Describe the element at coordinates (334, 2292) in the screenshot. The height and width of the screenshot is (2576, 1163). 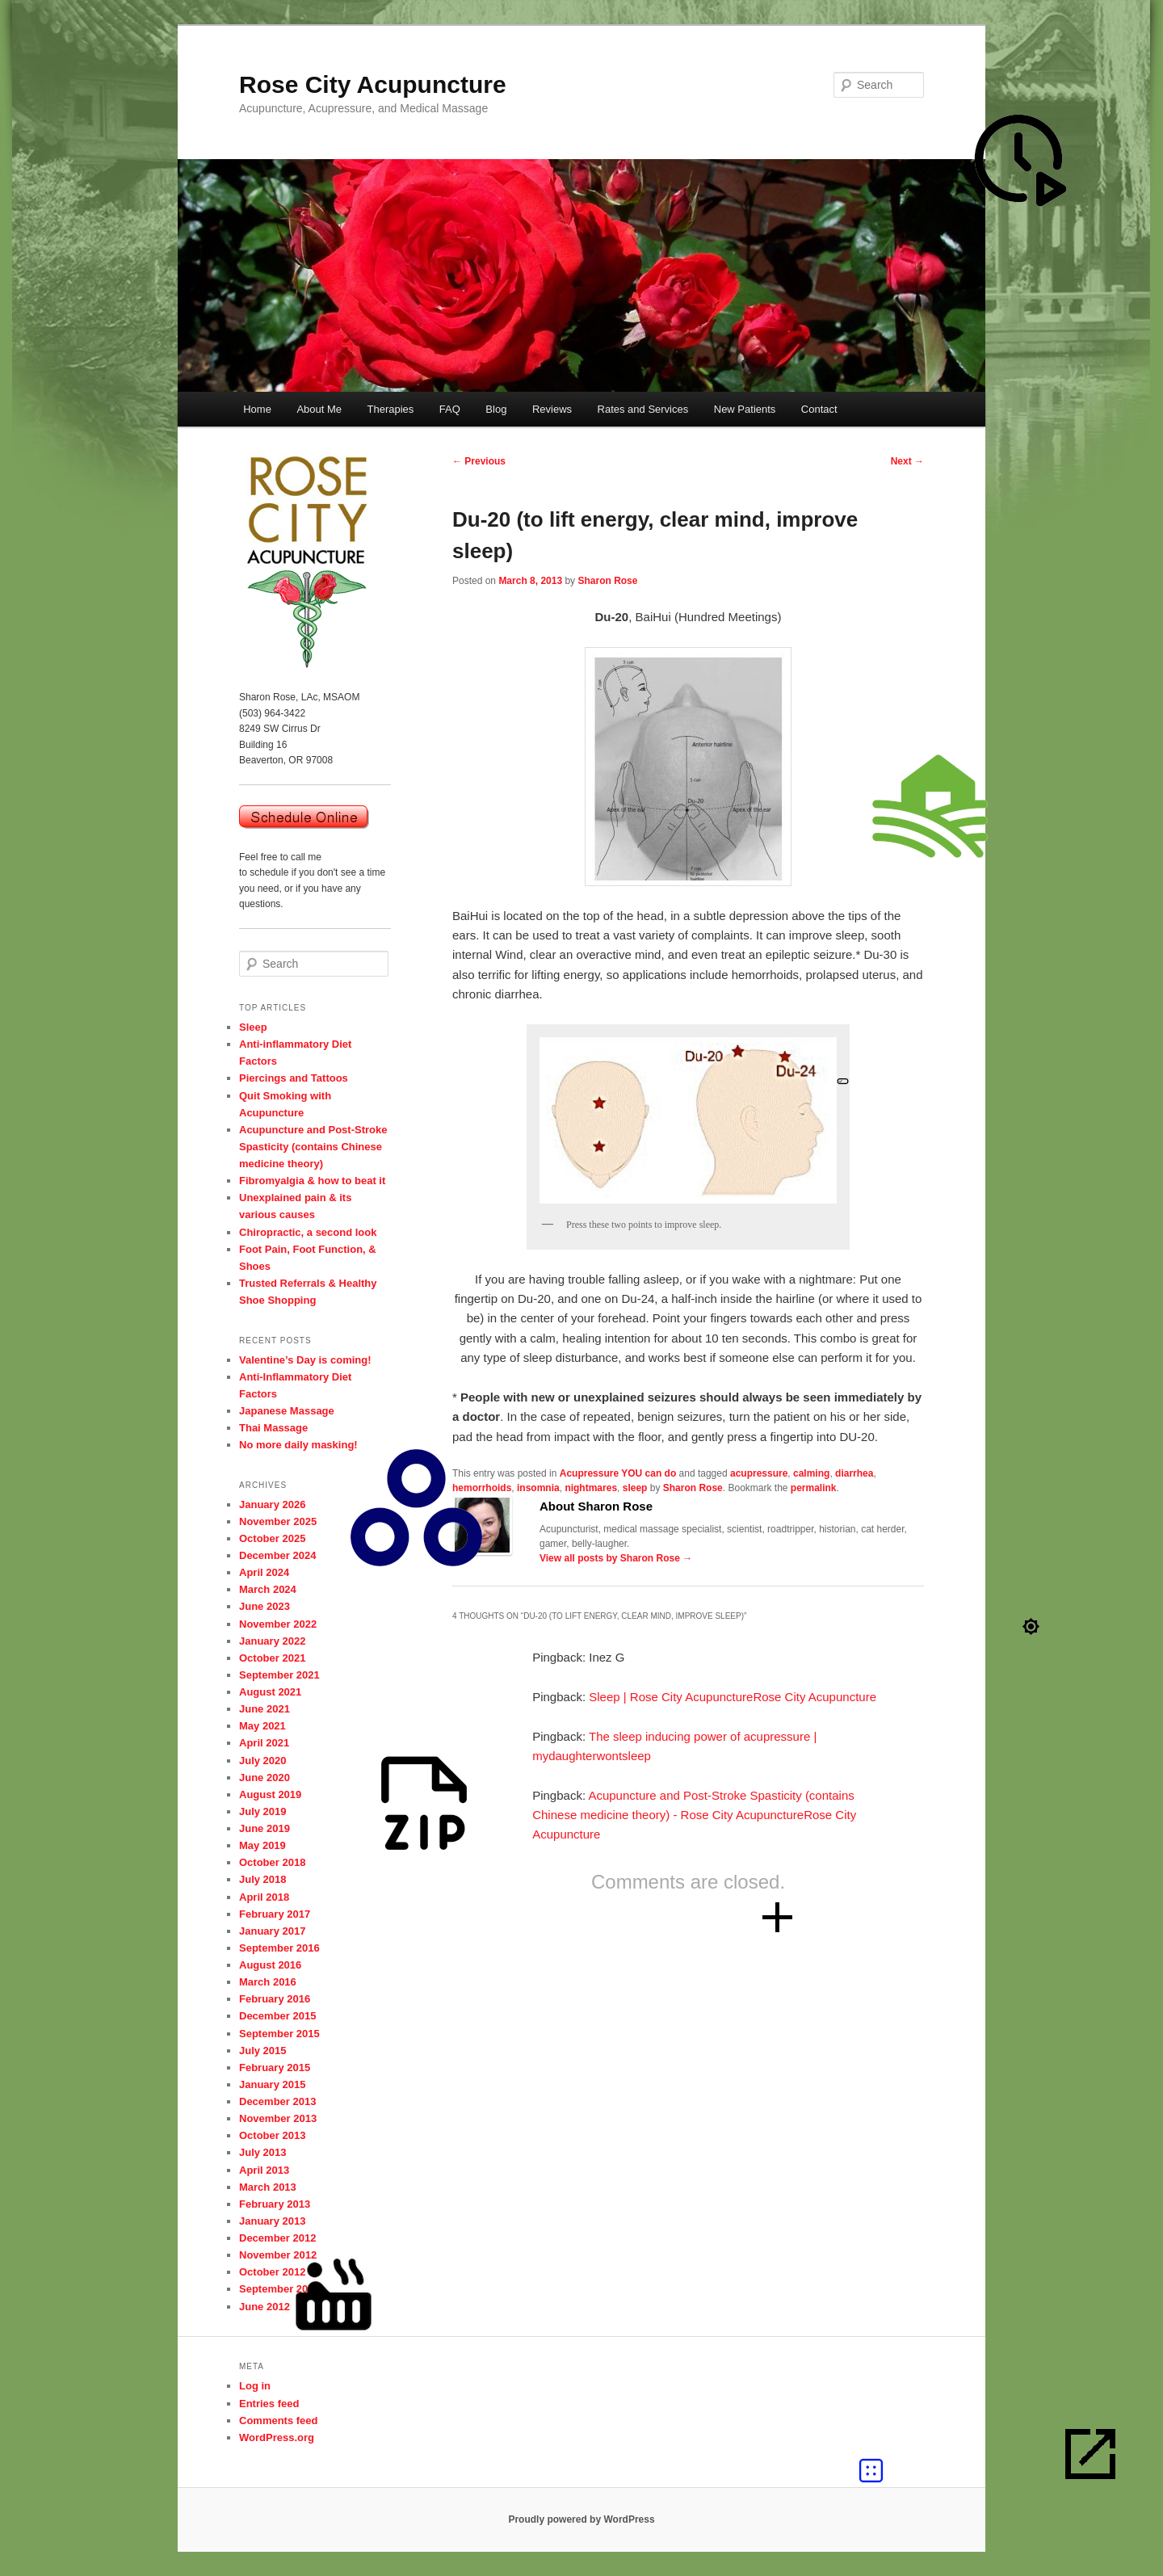
I see `view hot tub or spa amenities` at that location.